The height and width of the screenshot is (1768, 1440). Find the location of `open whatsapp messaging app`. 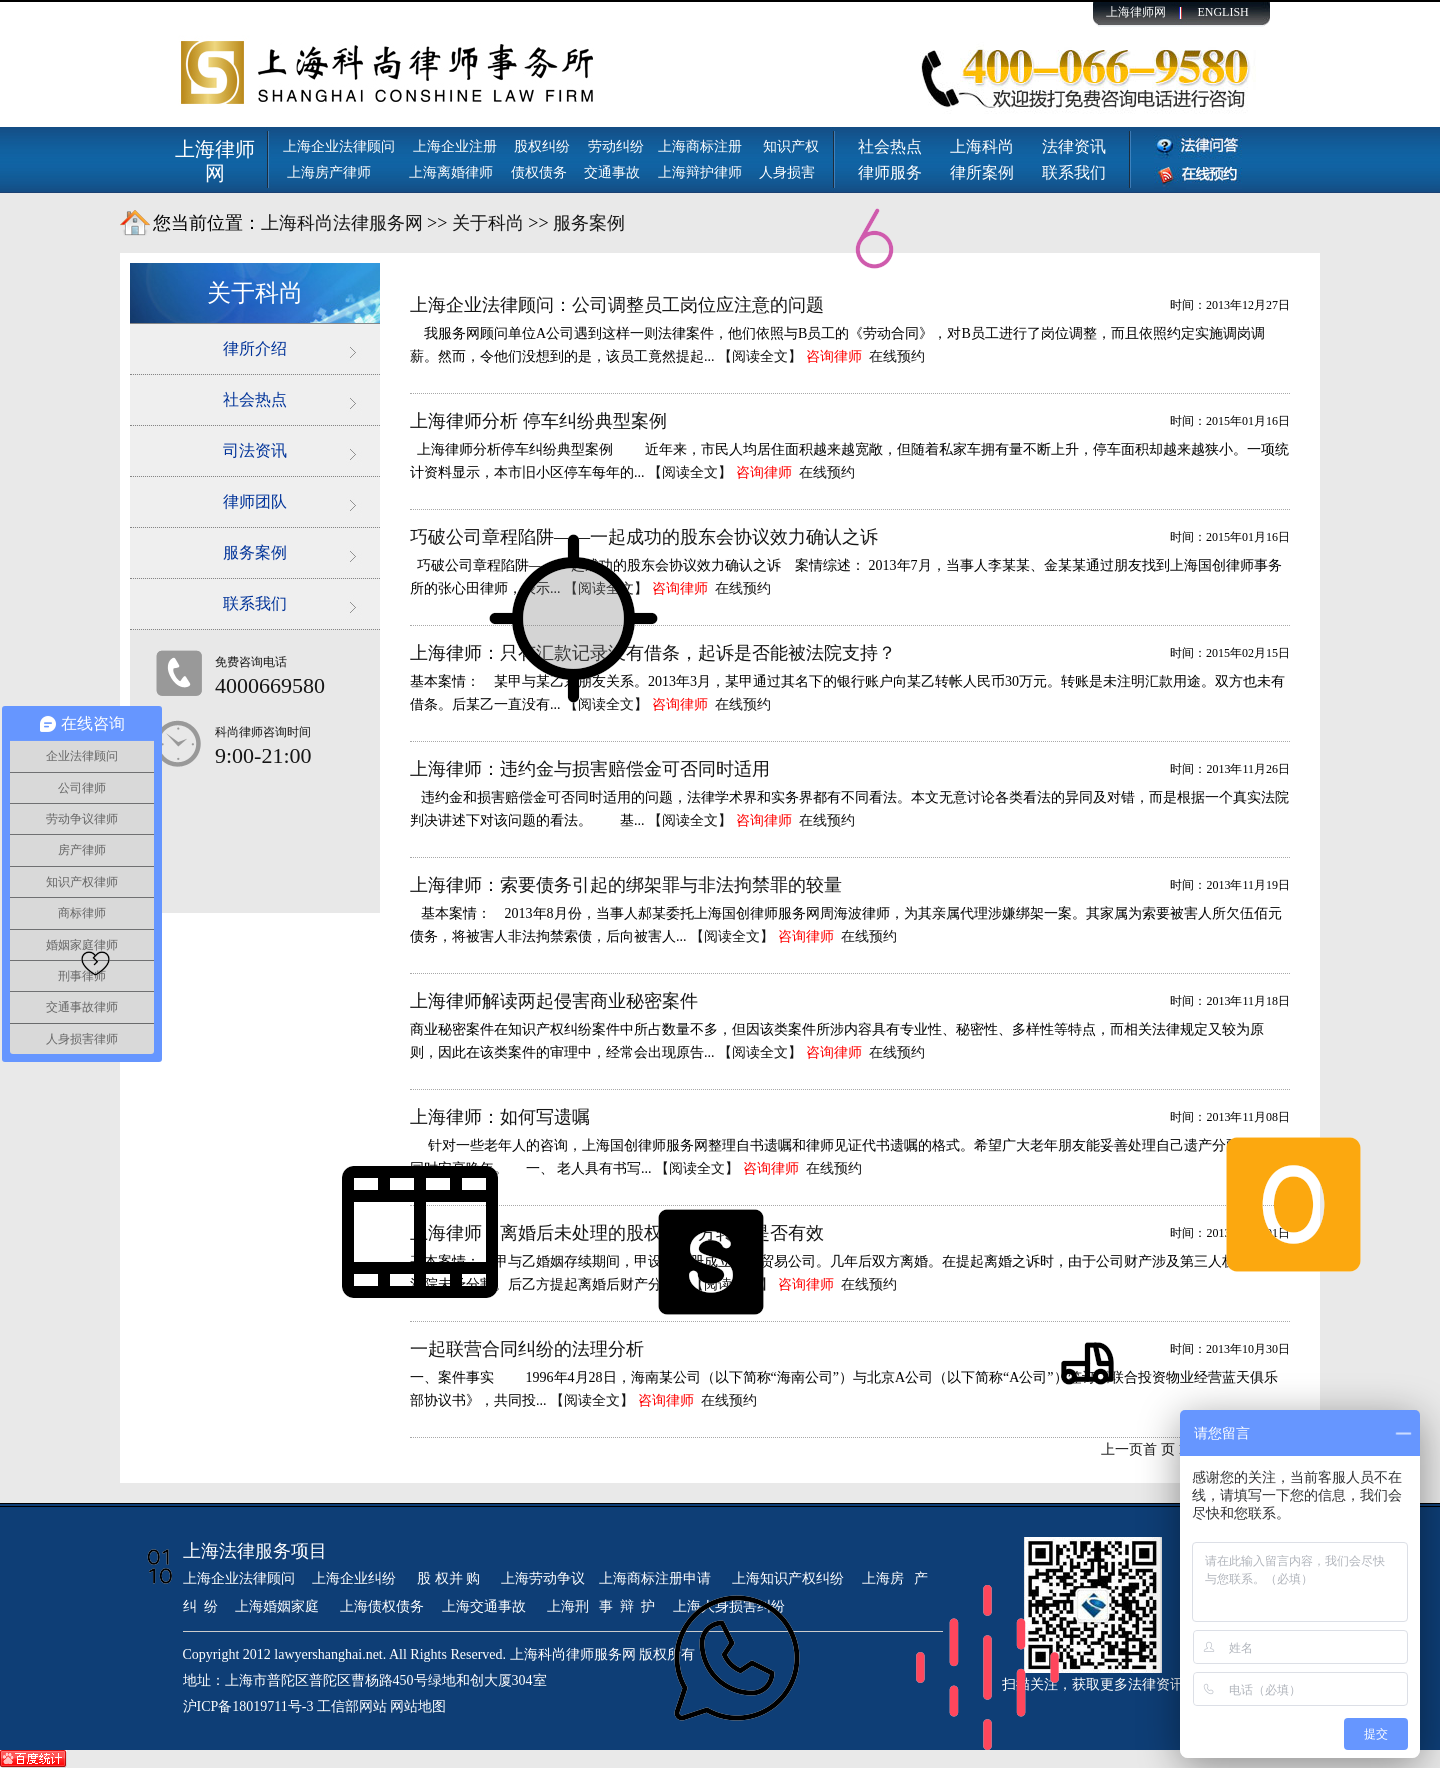

open whatsapp messaging app is located at coordinates (737, 1658).